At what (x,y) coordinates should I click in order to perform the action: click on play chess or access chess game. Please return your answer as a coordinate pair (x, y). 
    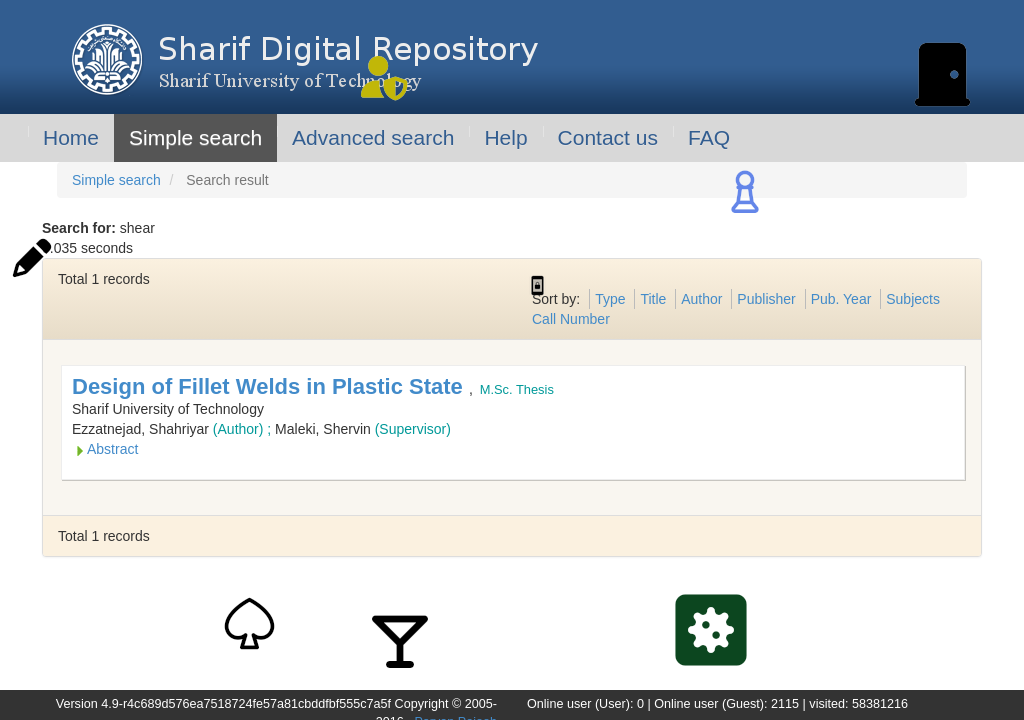
    Looking at the image, I should click on (745, 193).